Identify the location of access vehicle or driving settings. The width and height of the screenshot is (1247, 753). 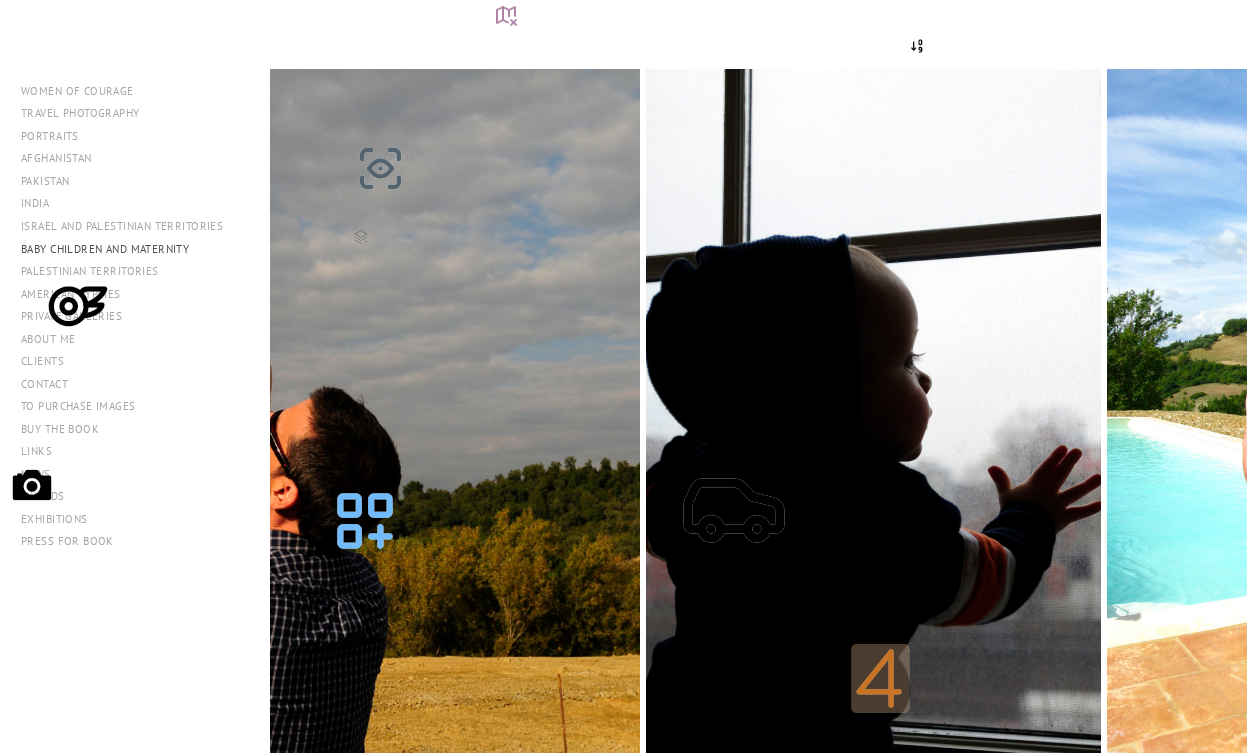
(734, 506).